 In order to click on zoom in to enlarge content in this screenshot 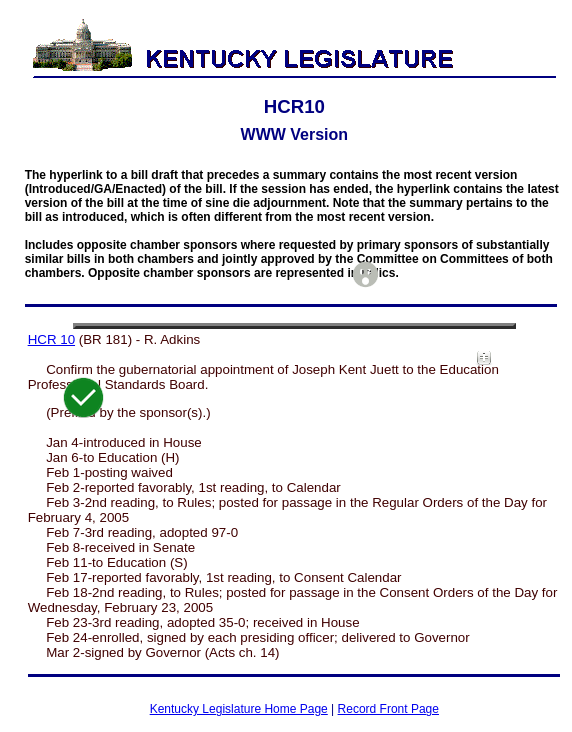, I will do `click(484, 357)`.